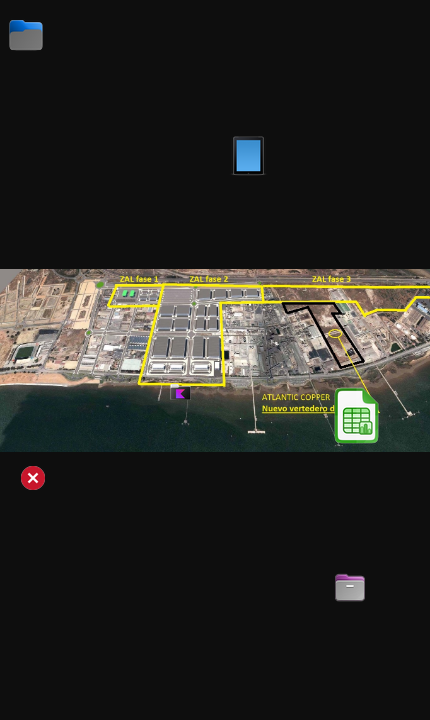 This screenshot has height=720, width=430. What do you see at coordinates (356, 415) in the screenshot?
I see `open a libreoffice calc spreadsheet file` at bounding box center [356, 415].